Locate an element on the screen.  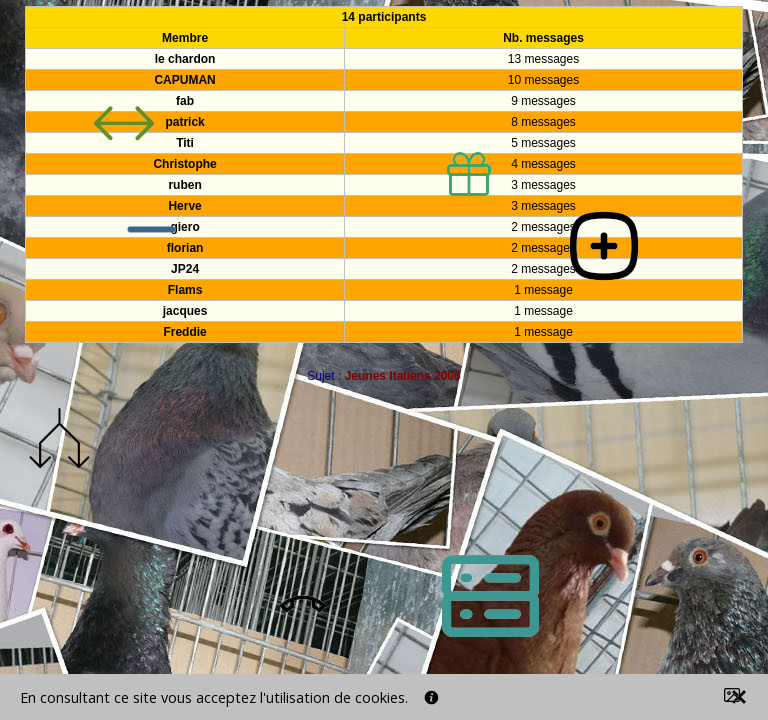
end the current phone call is located at coordinates (303, 605).